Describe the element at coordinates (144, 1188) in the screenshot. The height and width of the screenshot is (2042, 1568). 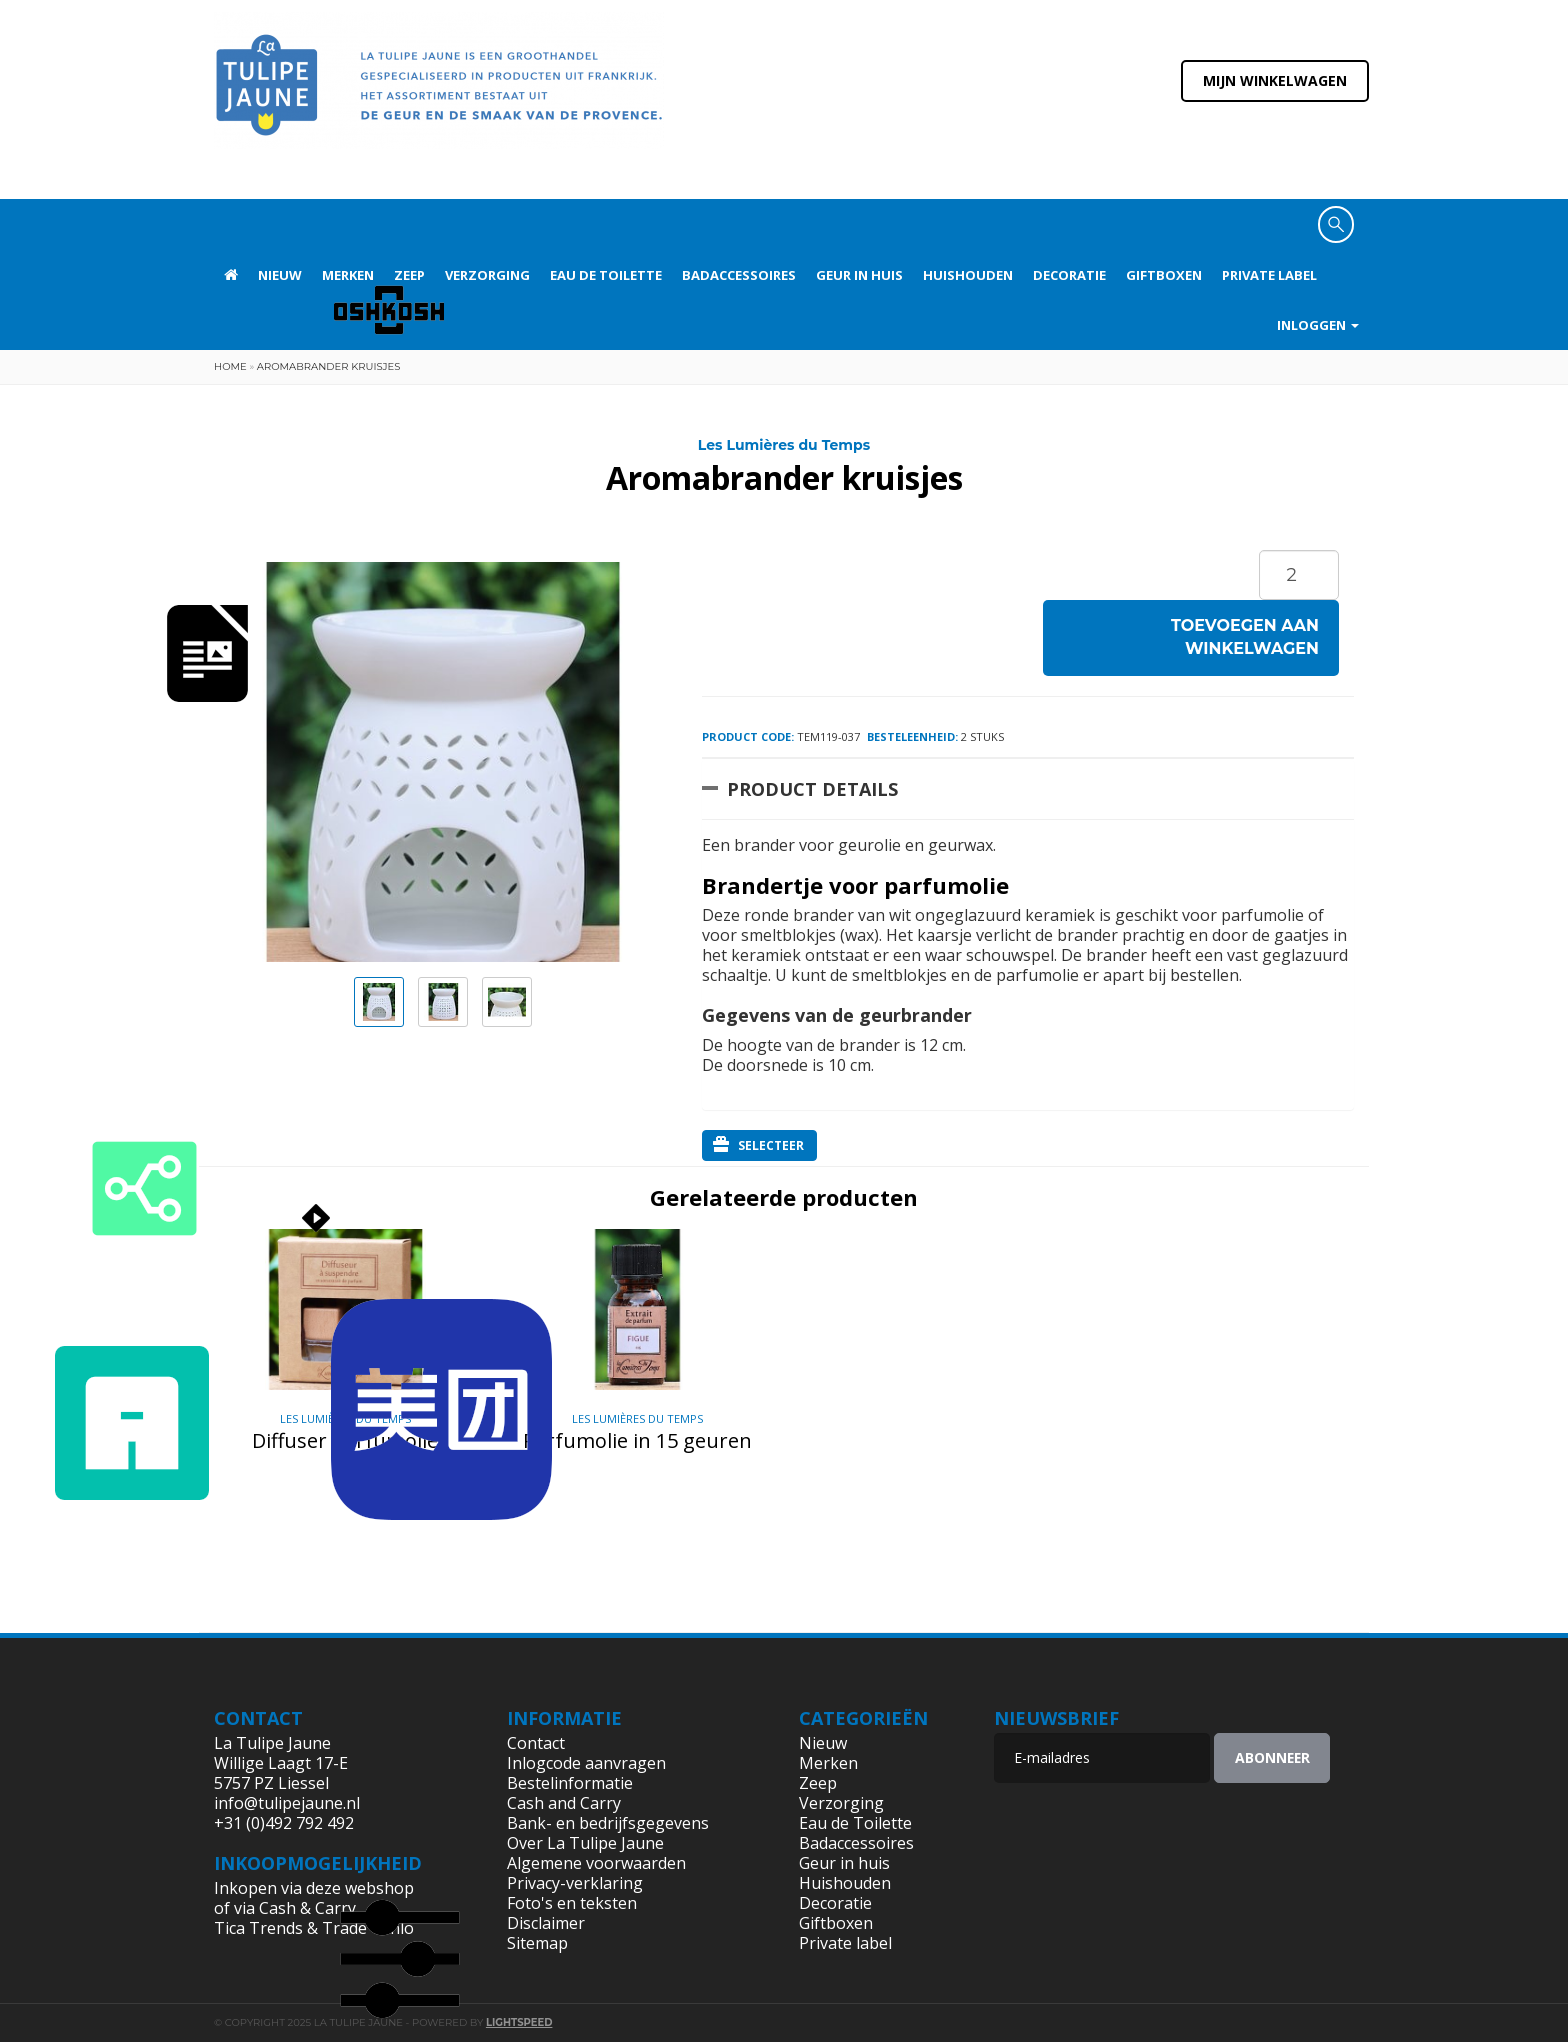
I see `view on StackShare` at that location.